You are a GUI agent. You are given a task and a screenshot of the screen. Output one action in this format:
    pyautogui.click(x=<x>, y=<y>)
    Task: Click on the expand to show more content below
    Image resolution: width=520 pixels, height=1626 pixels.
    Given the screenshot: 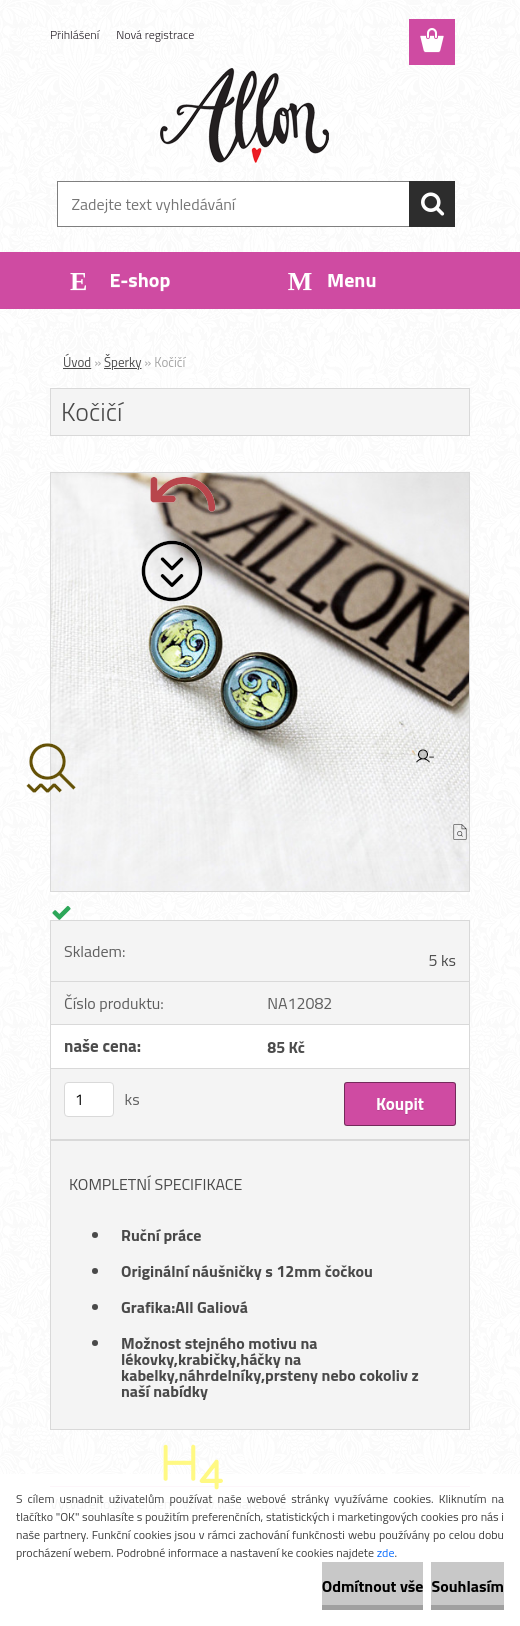 What is the action you would take?
    pyautogui.click(x=172, y=571)
    